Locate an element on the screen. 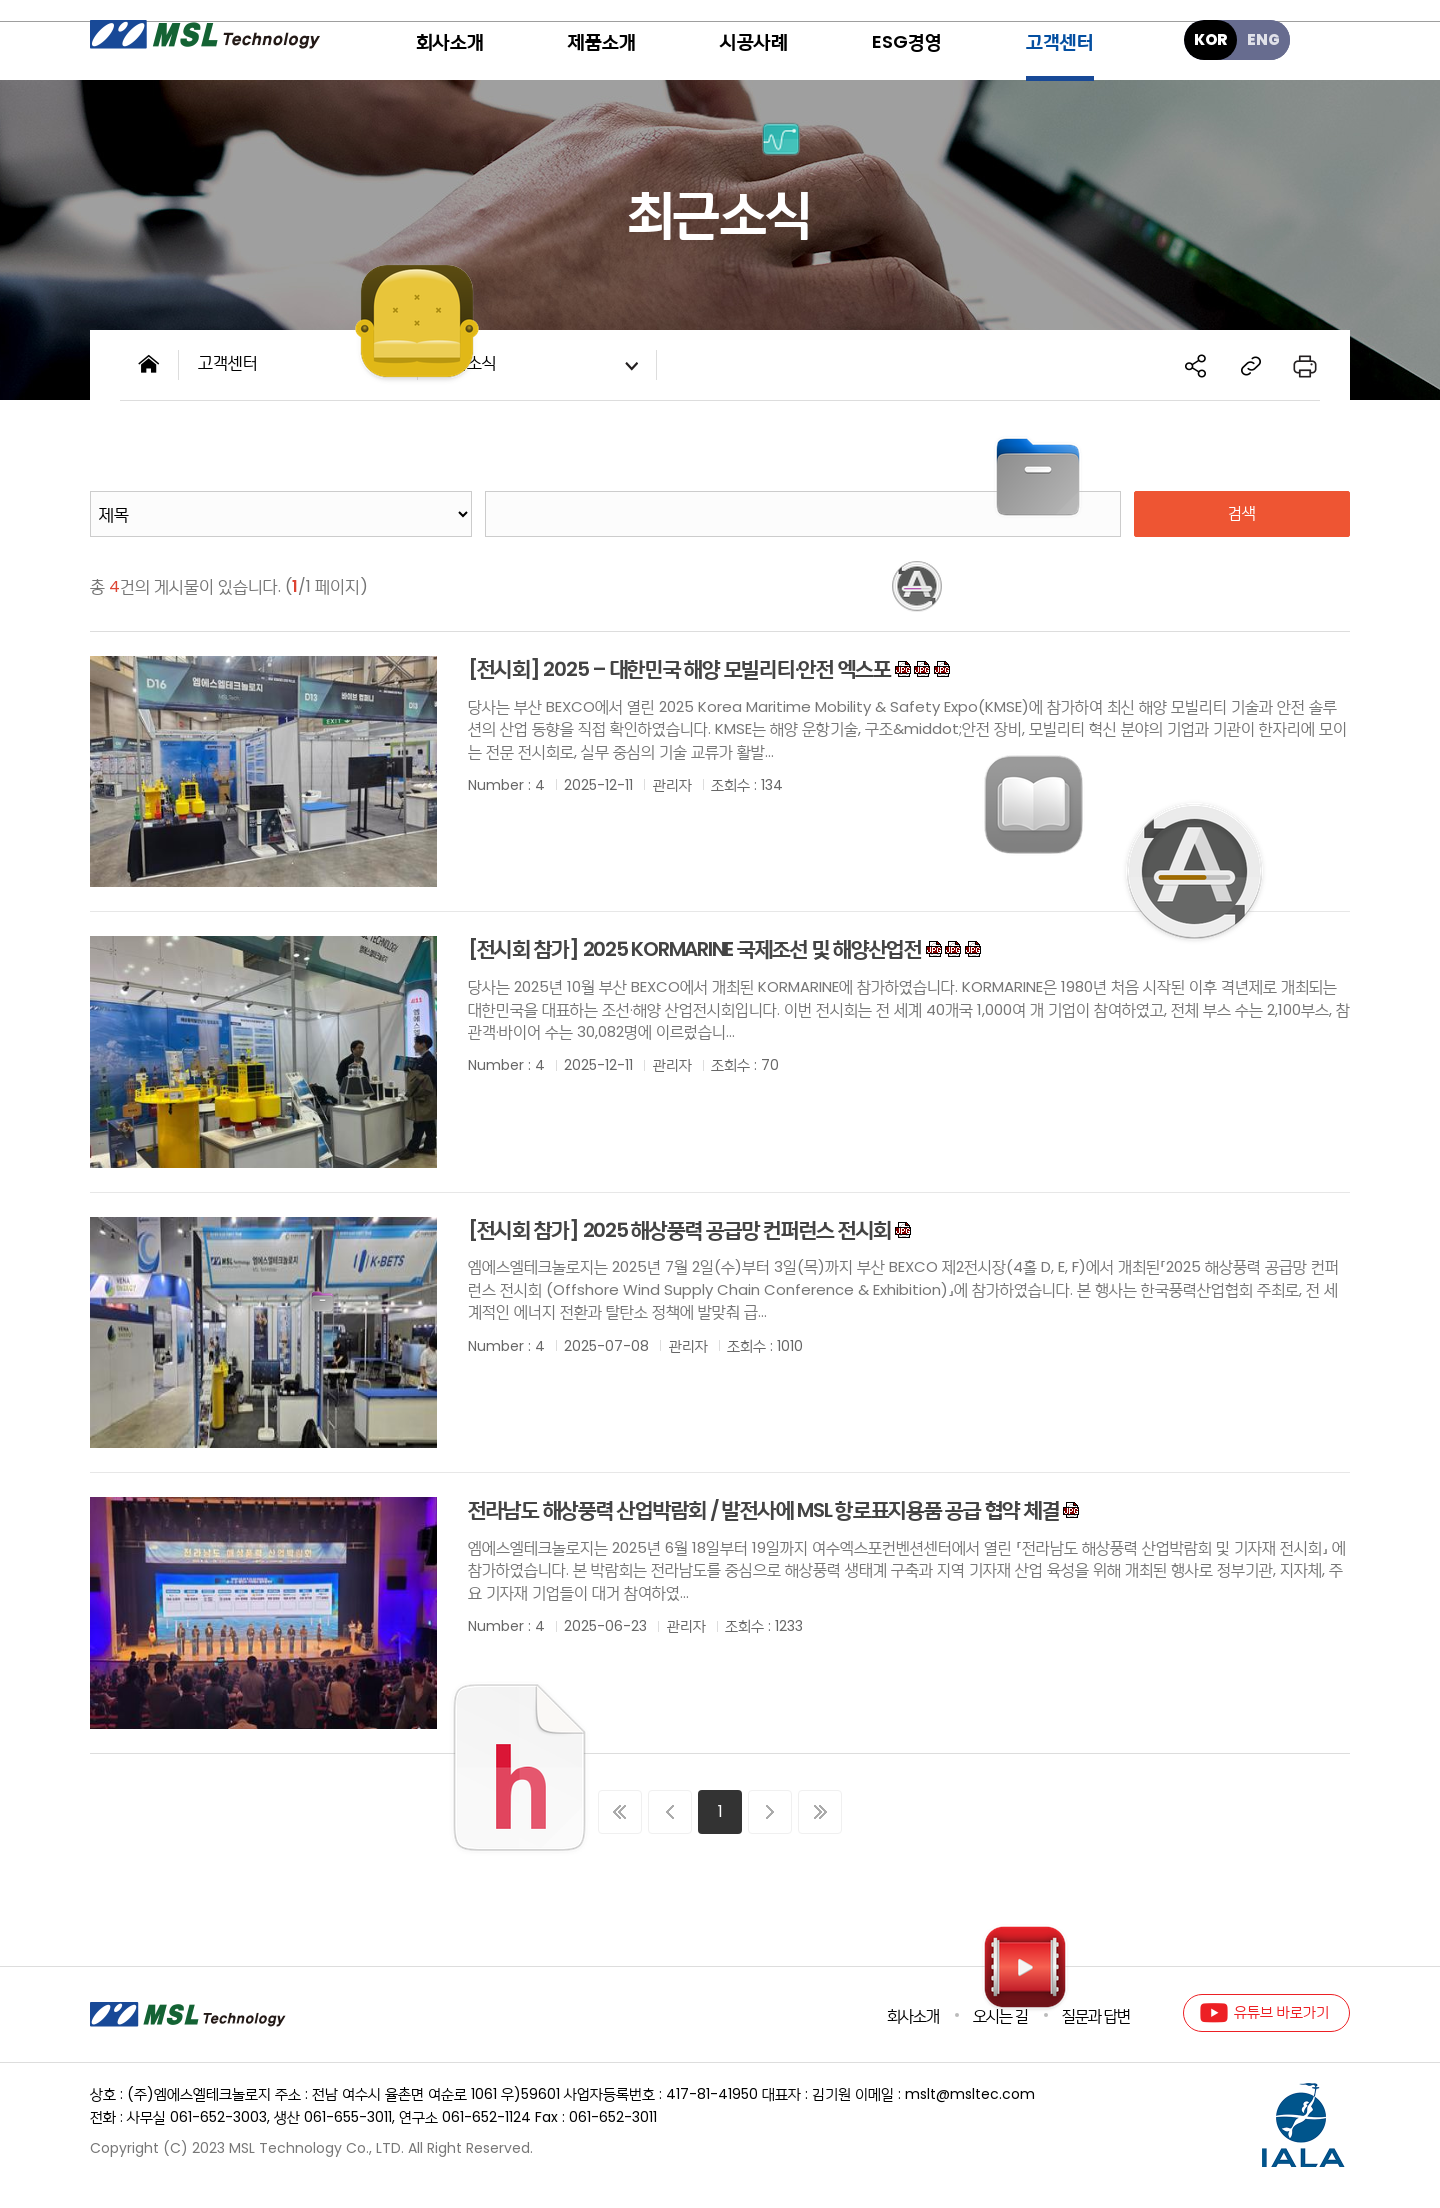 This screenshot has height=2208, width=1440. c/c++ header file is located at coordinates (519, 1767).